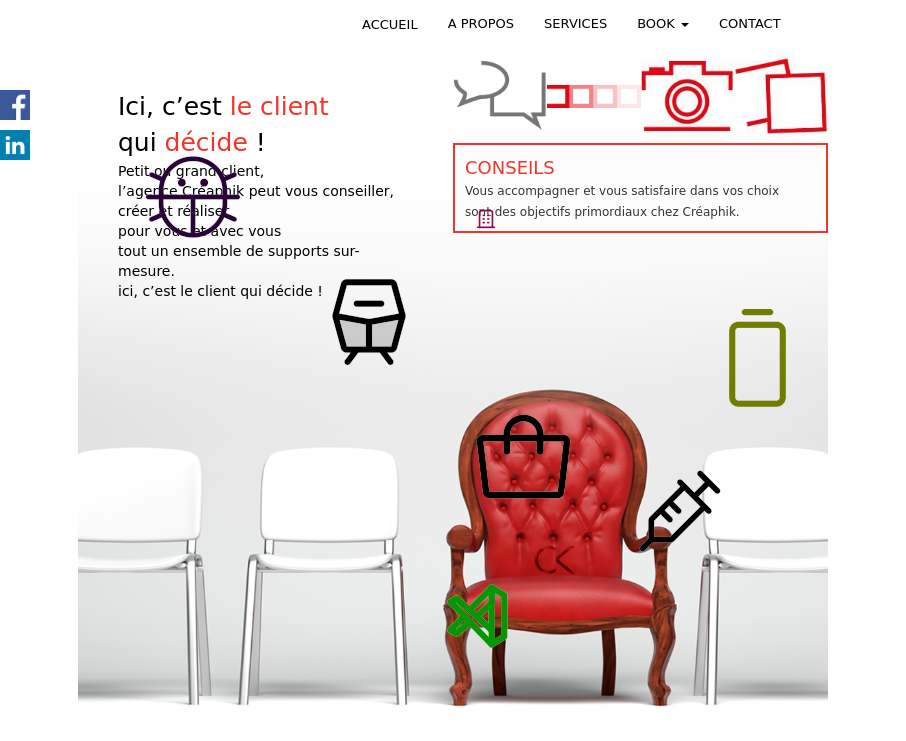 This screenshot has height=741, width=906. What do you see at coordinates (523, 461) in the screenshot?
I see `view your shopping bag` at bounding box center [523, 461].